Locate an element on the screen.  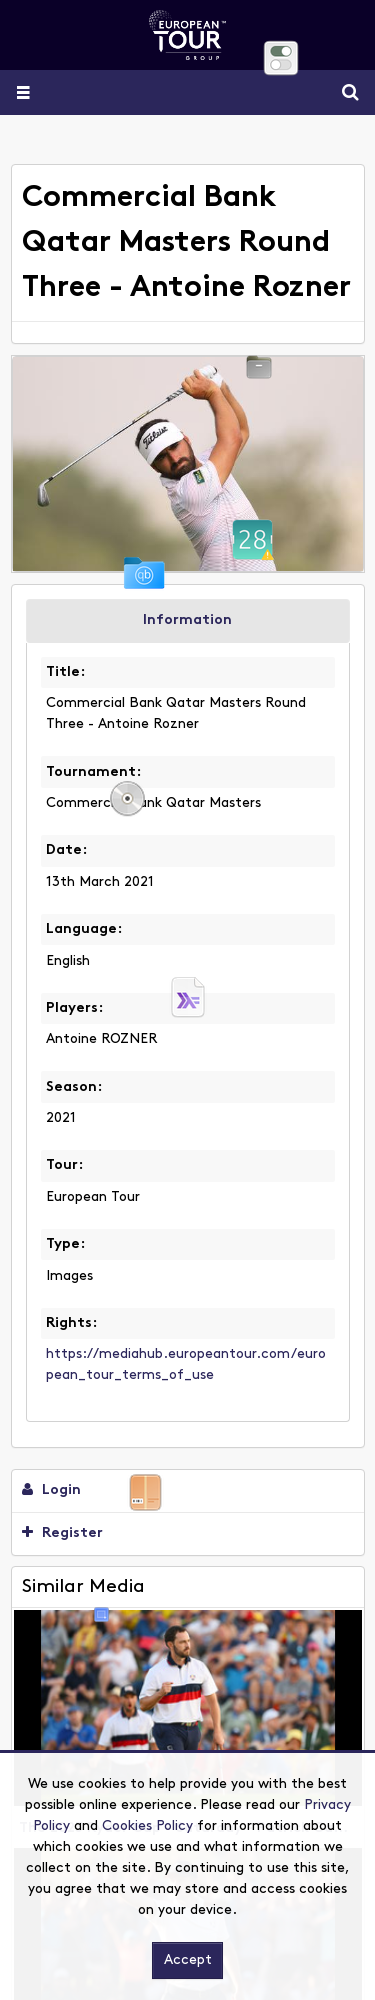
access CD/DVD drive contents is located at coordinates (127, 798).